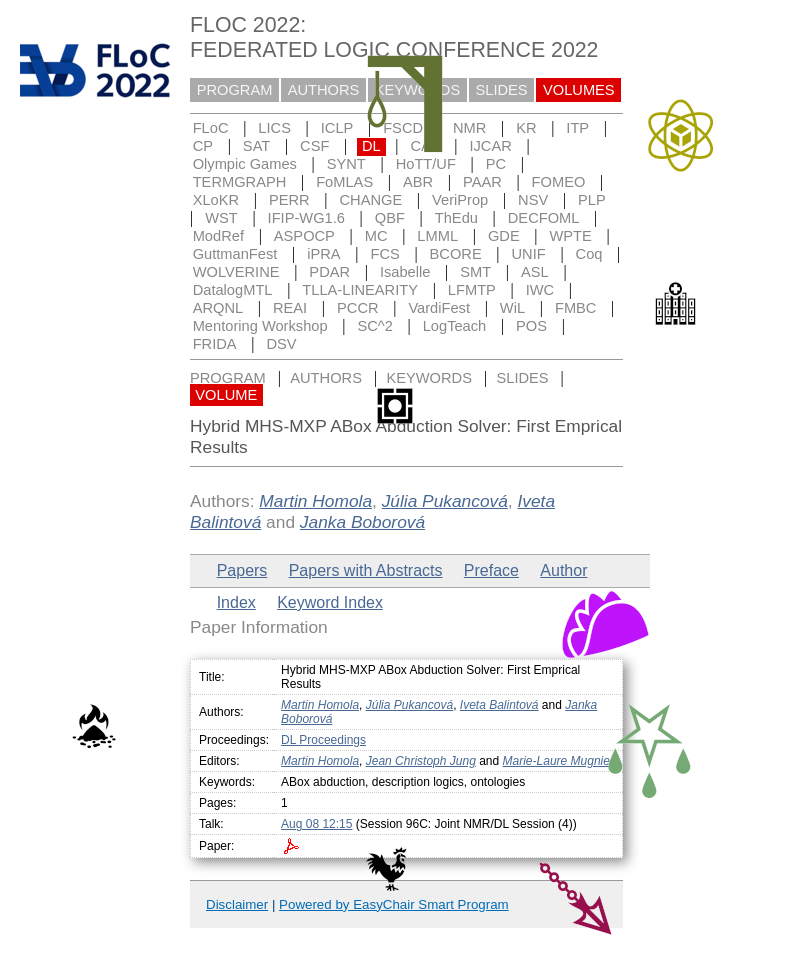 Image resolution: width=803 pixels, height=954 pixels. I want to click on equip harpoon weapon or grappling tool, so click(575, 898).